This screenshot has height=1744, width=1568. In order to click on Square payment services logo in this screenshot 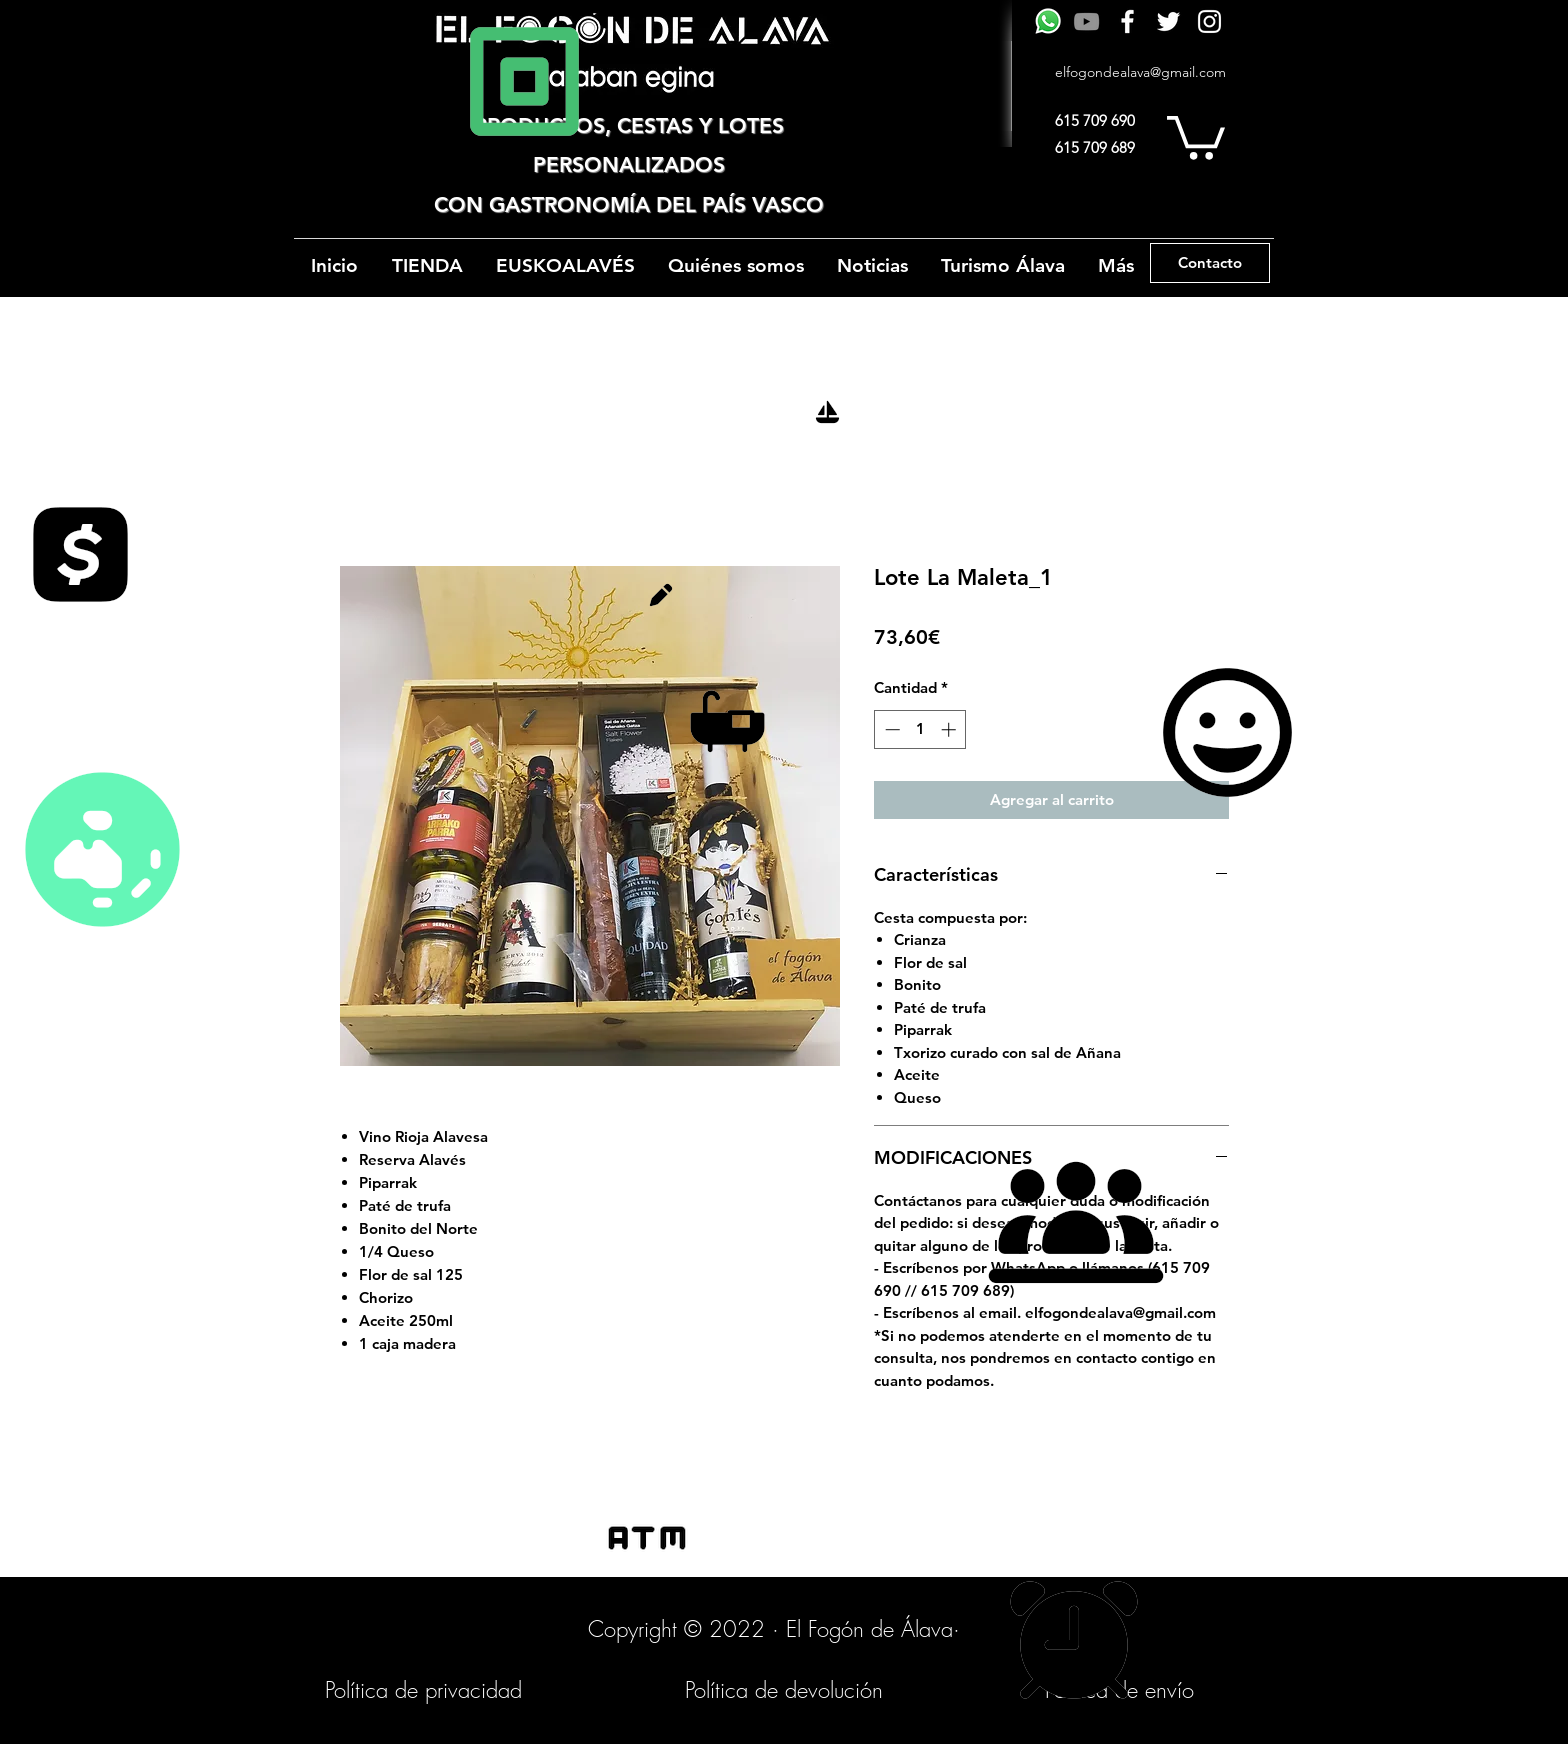, I will do `click(524, 81)`.